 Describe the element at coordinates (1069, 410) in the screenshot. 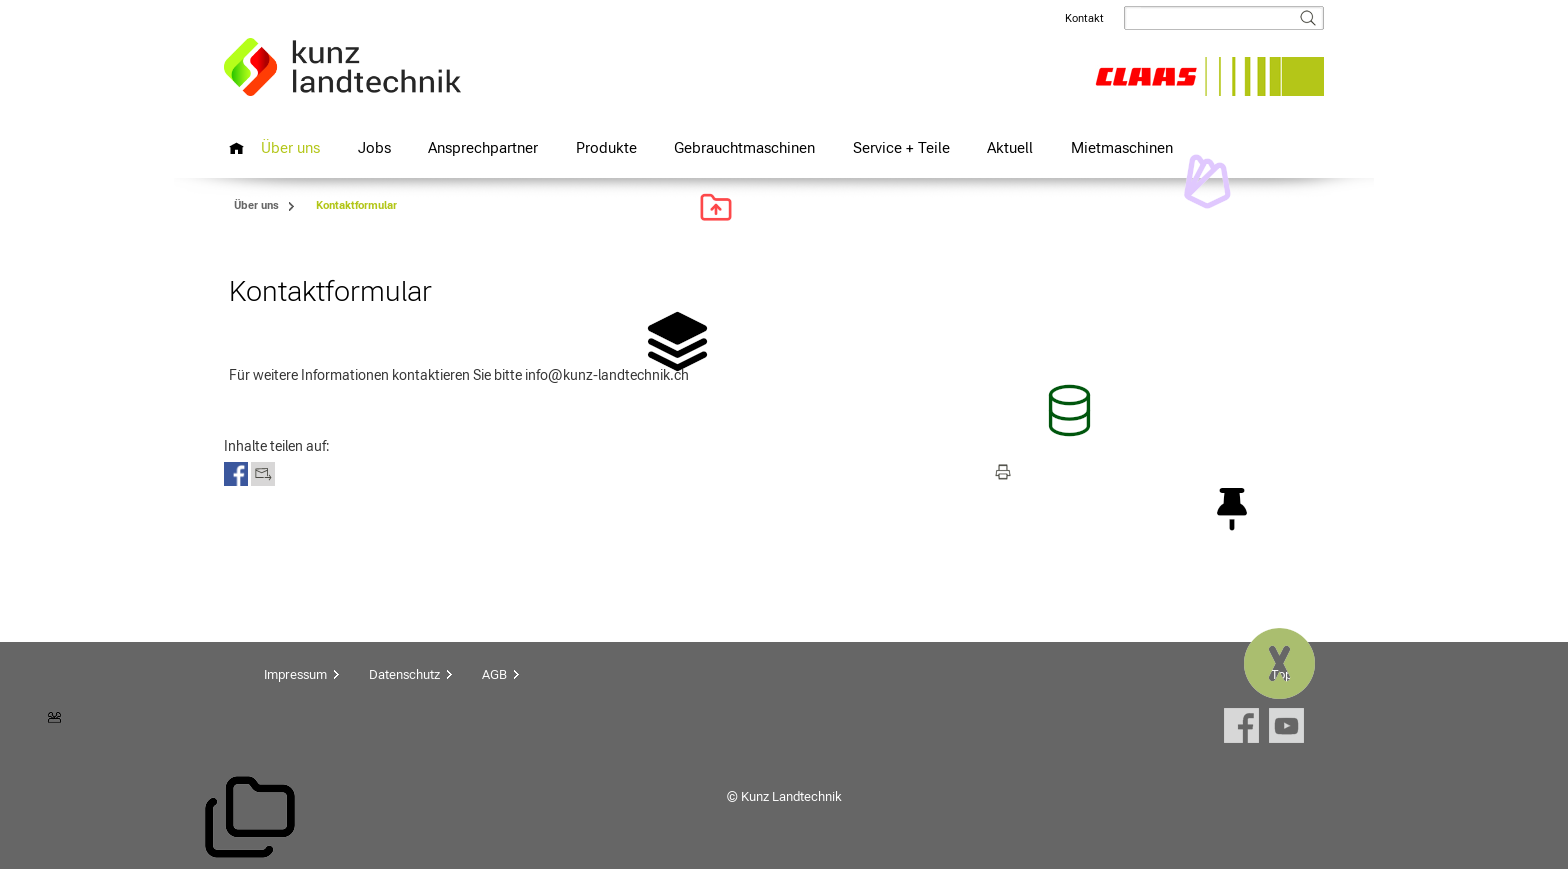

I see `access server settings` at that location.